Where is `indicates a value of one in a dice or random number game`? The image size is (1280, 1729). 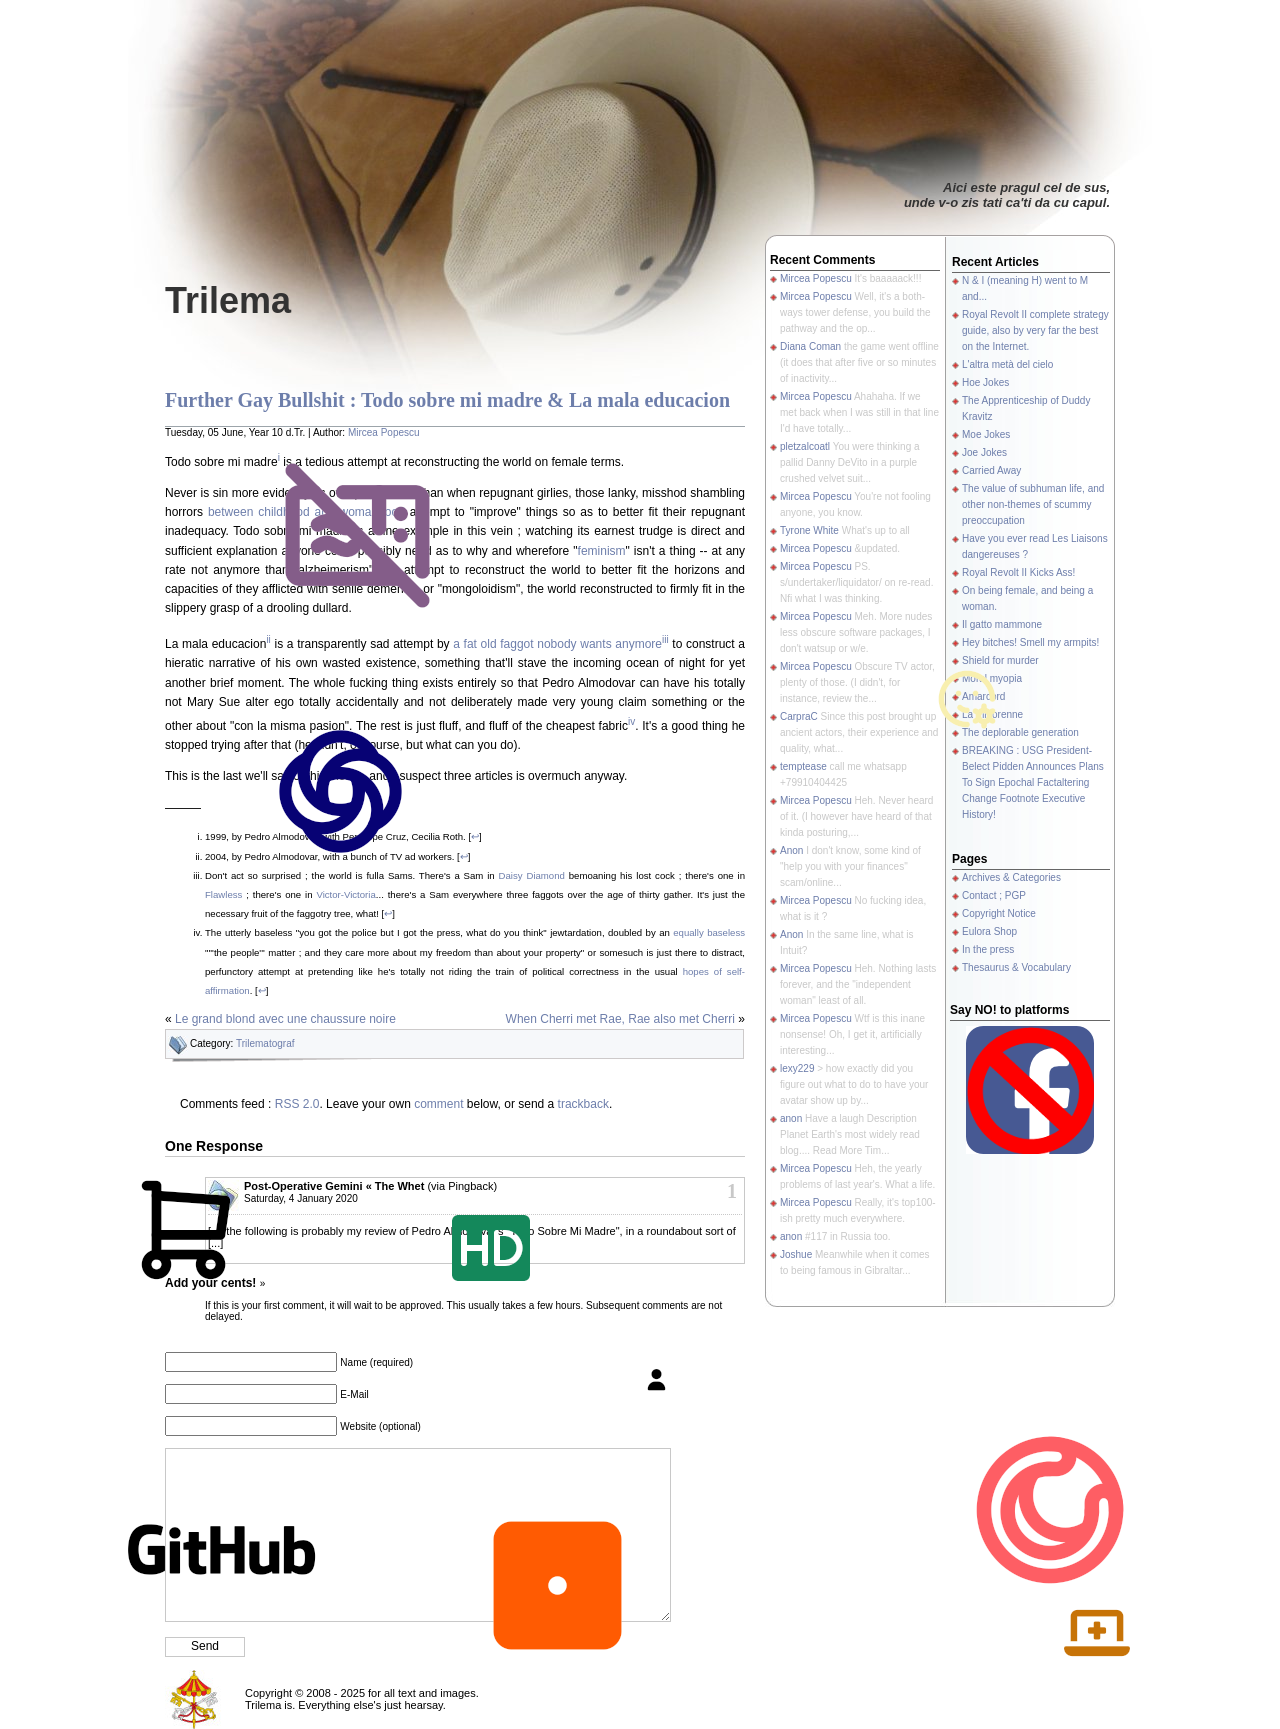 indicates a value of one in a dice or random number game is located at coordinates (557, 1585).